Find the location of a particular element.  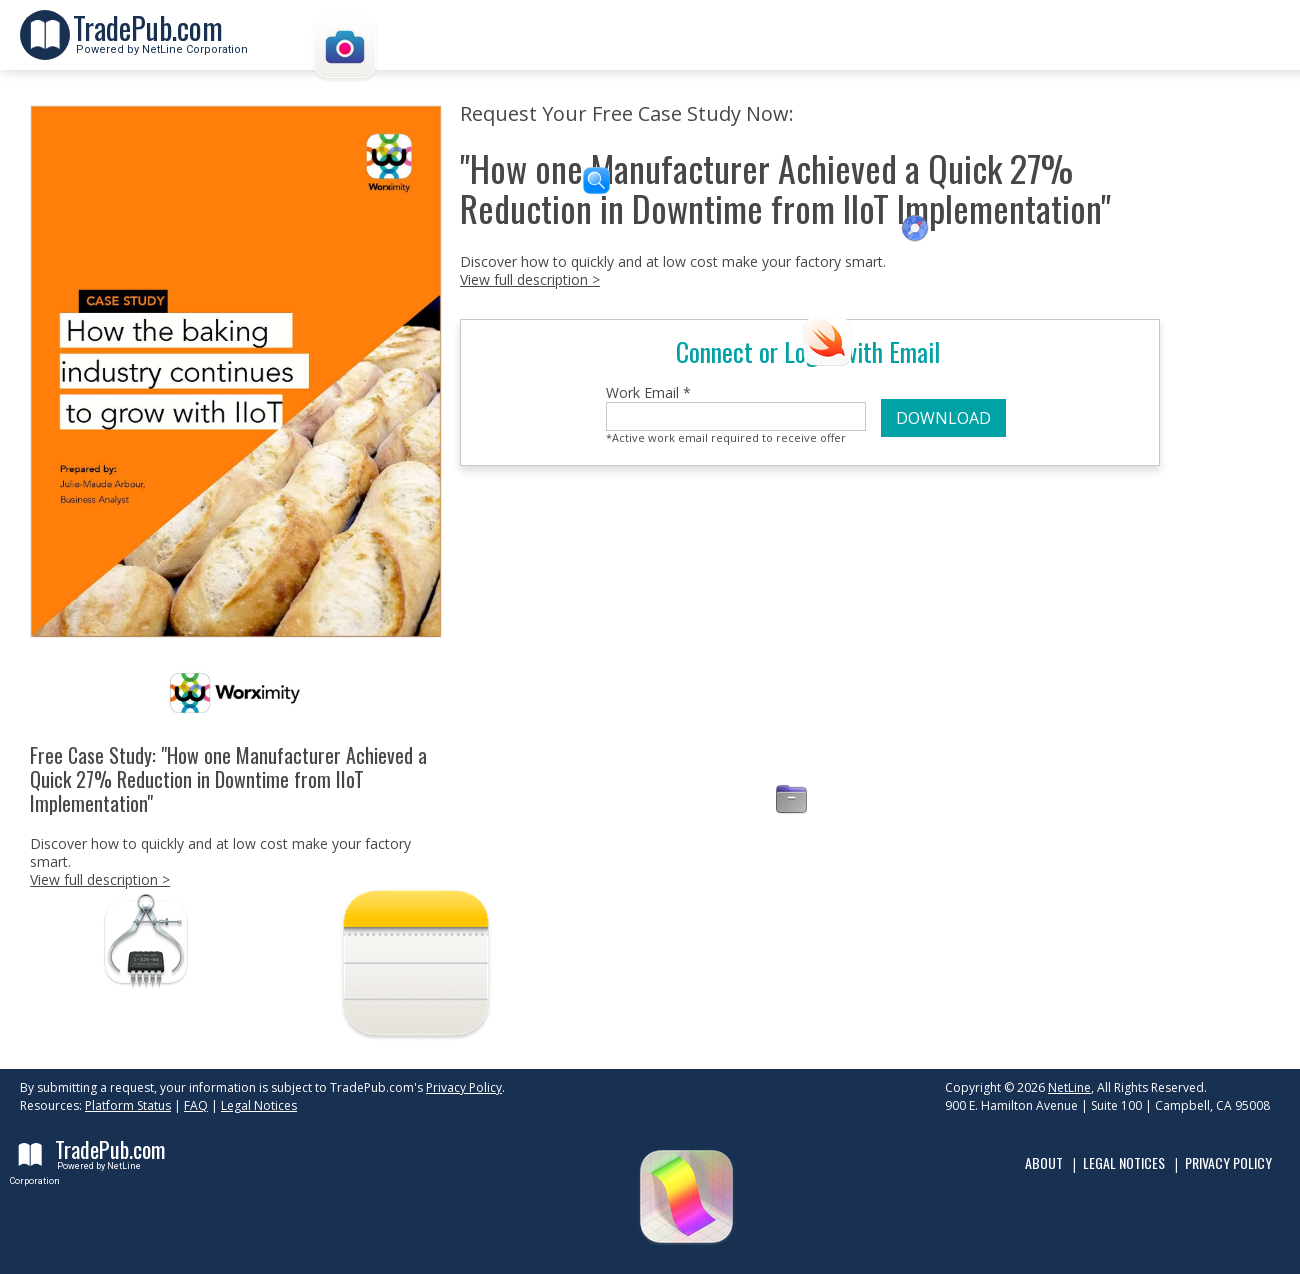

open the Notes app is located at coordinates (416, 963).